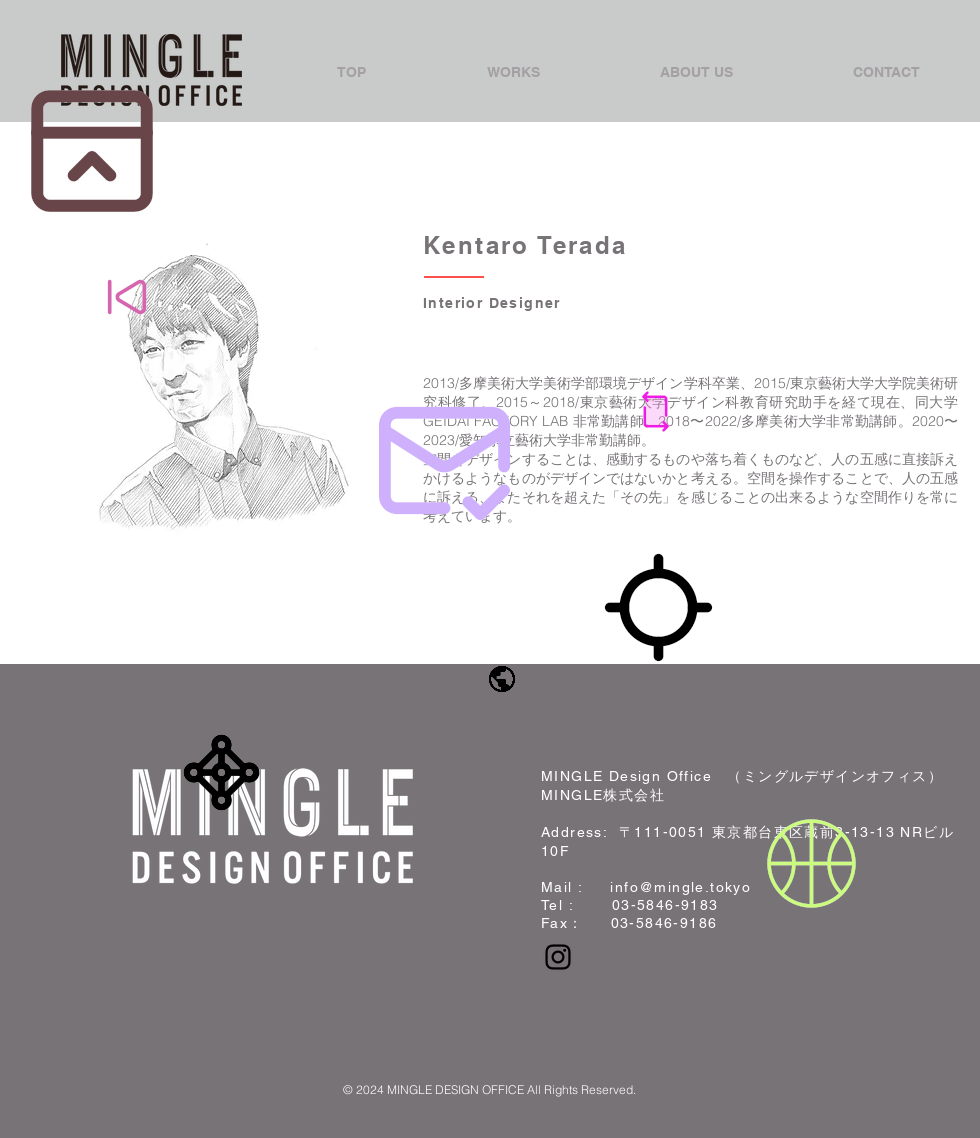  Describe the element at coordinates (221, 772) in the screenshot. I see `view star-ring network topology` at that location.